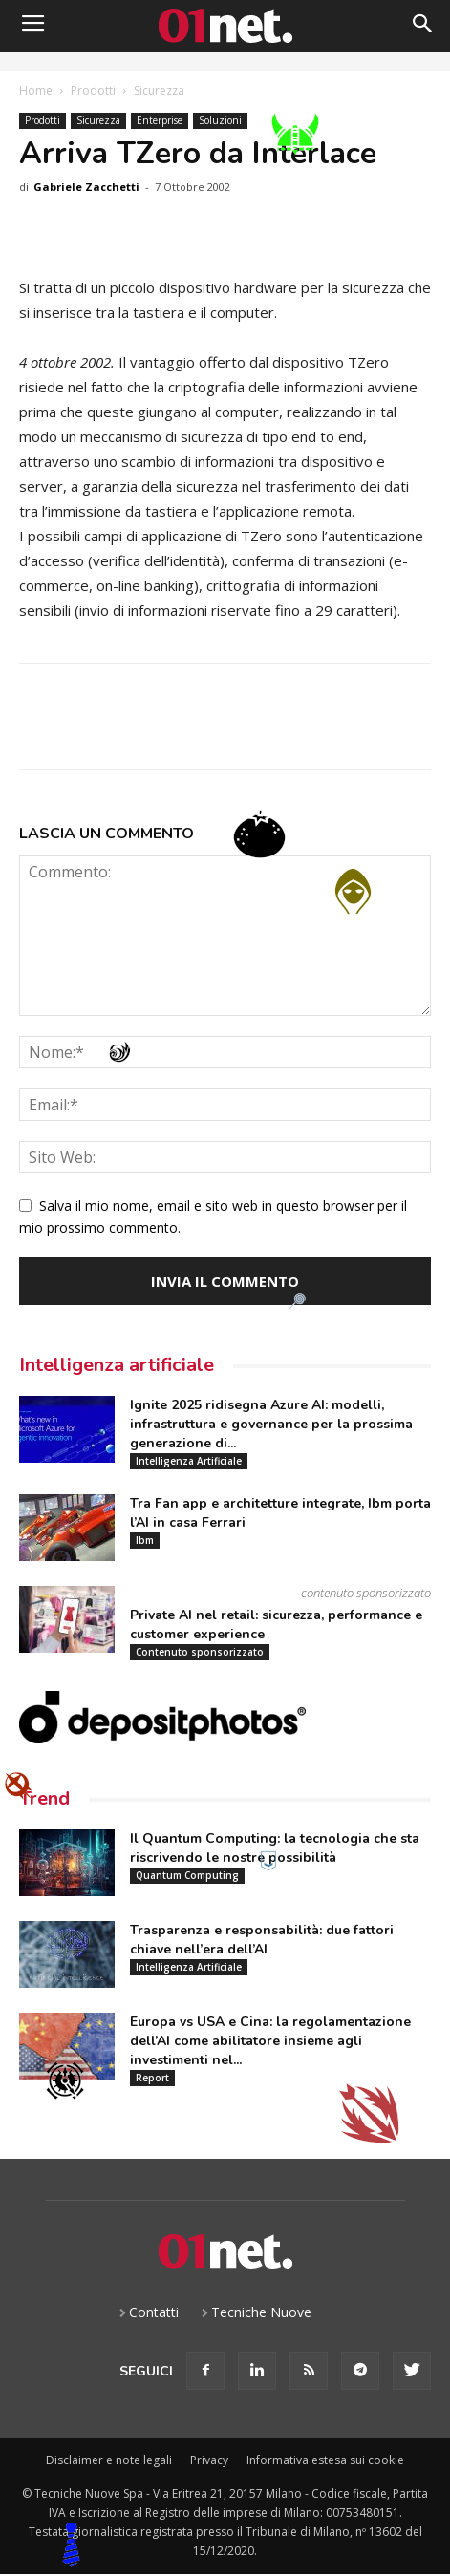  What do you see at coordinates (18, 1785) in the screenshot?
I see `indicates a critical hit or special attack` at bounding box center [18, 1785].